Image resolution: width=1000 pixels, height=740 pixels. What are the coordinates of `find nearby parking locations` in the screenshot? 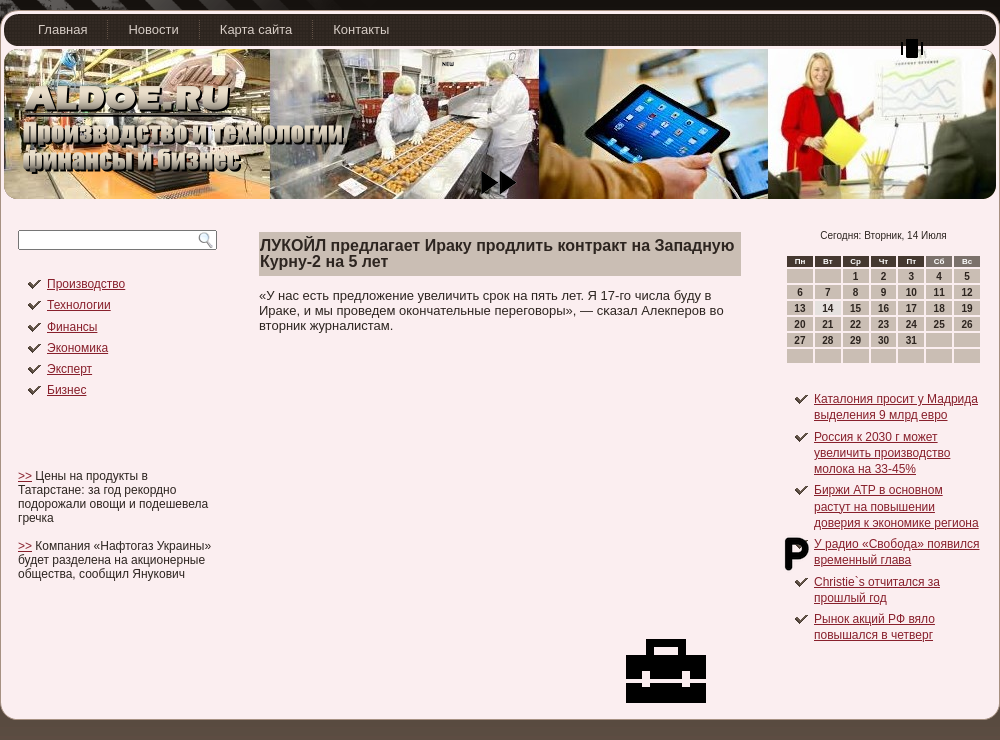 It's located at (796, 554).